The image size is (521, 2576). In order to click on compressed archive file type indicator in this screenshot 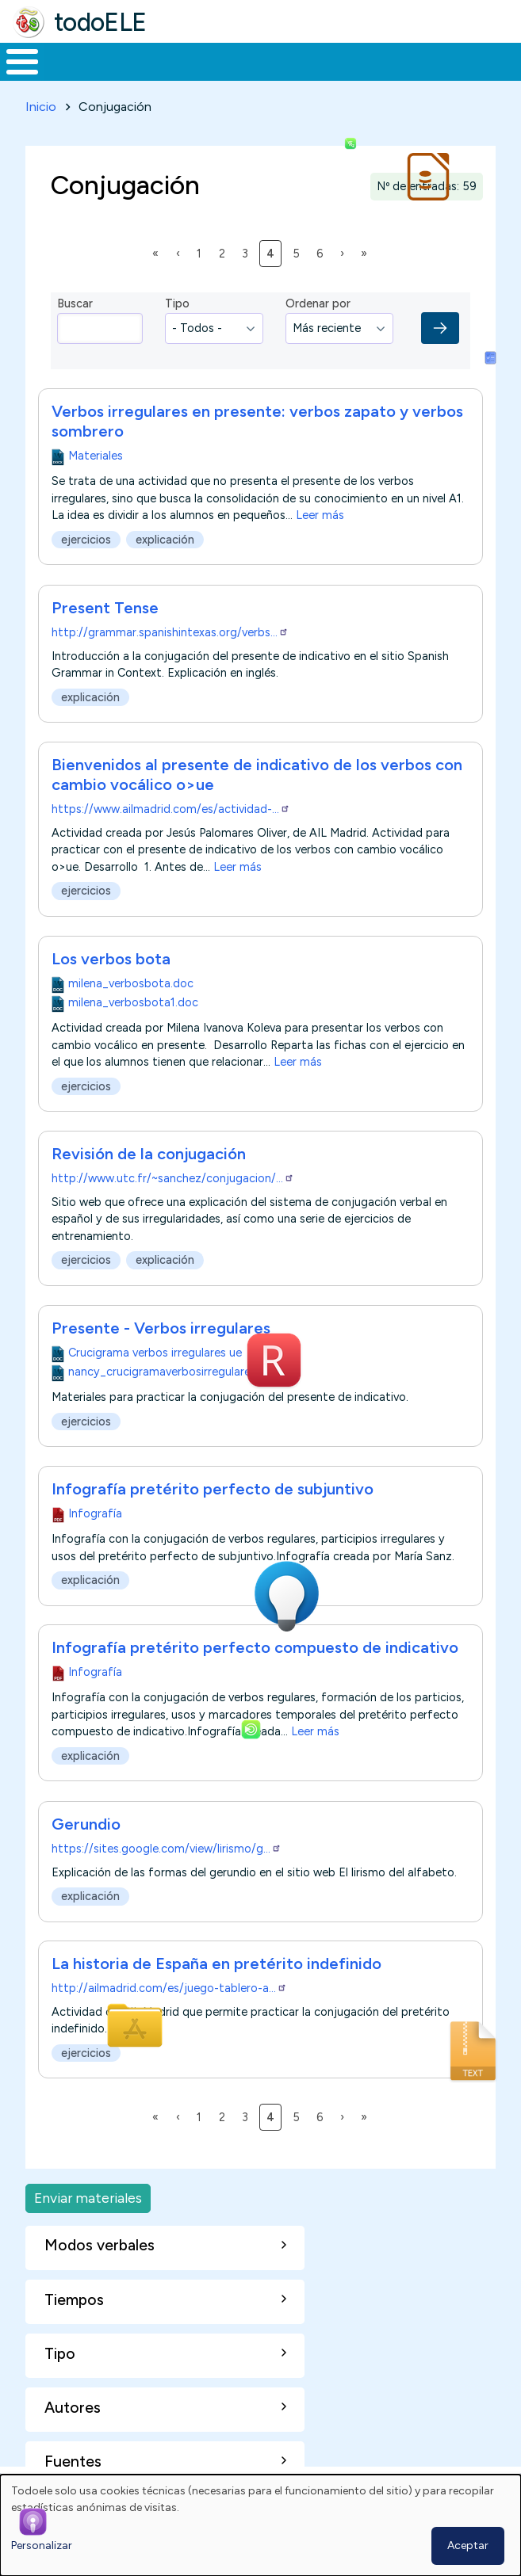, I will do `click(473, 2051)`.